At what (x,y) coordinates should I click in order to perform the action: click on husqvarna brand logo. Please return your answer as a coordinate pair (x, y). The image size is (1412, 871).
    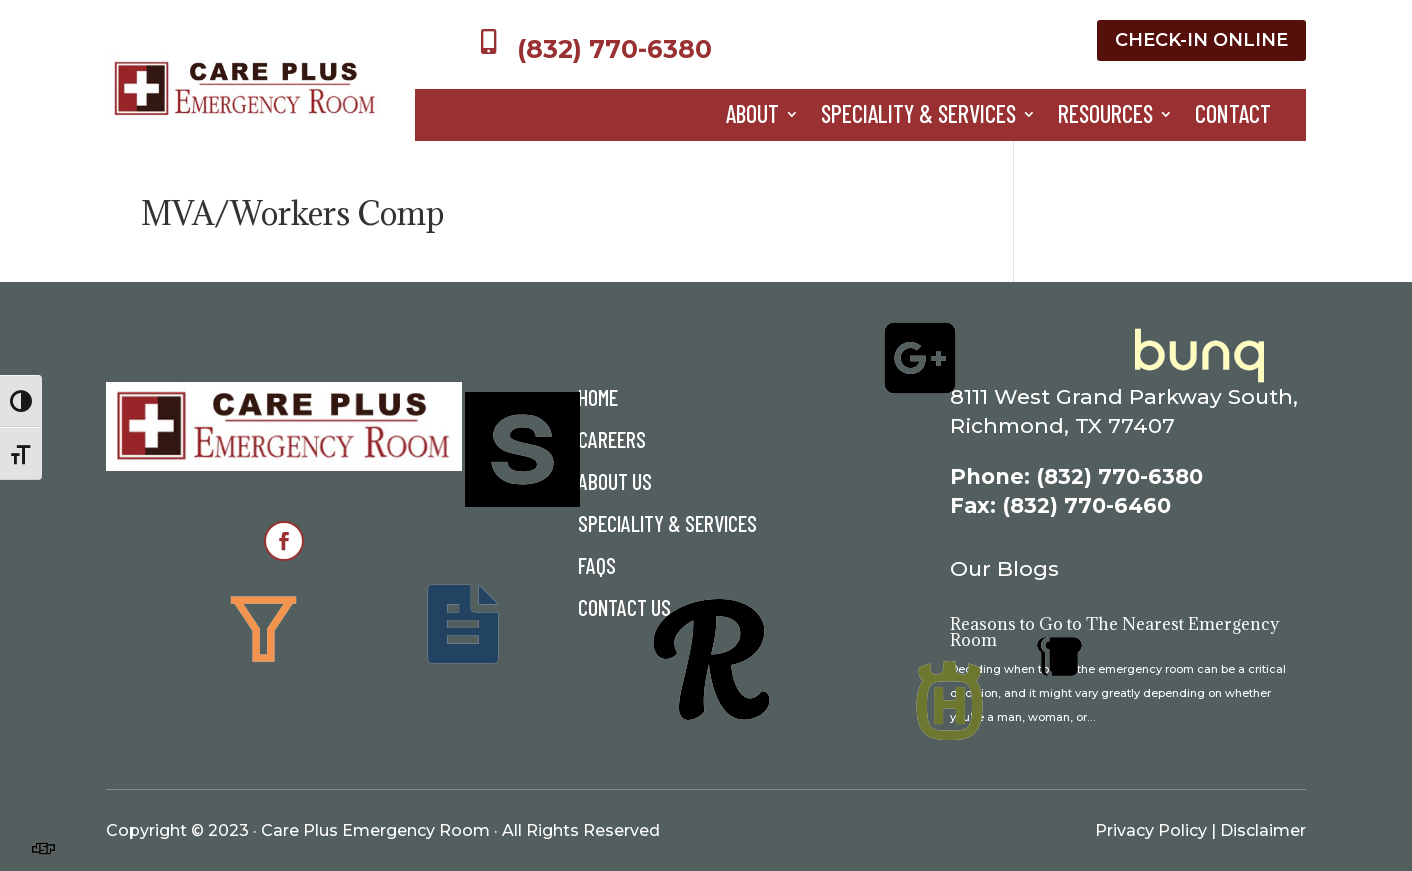
    Looking at the image, I should click on (949, 700).